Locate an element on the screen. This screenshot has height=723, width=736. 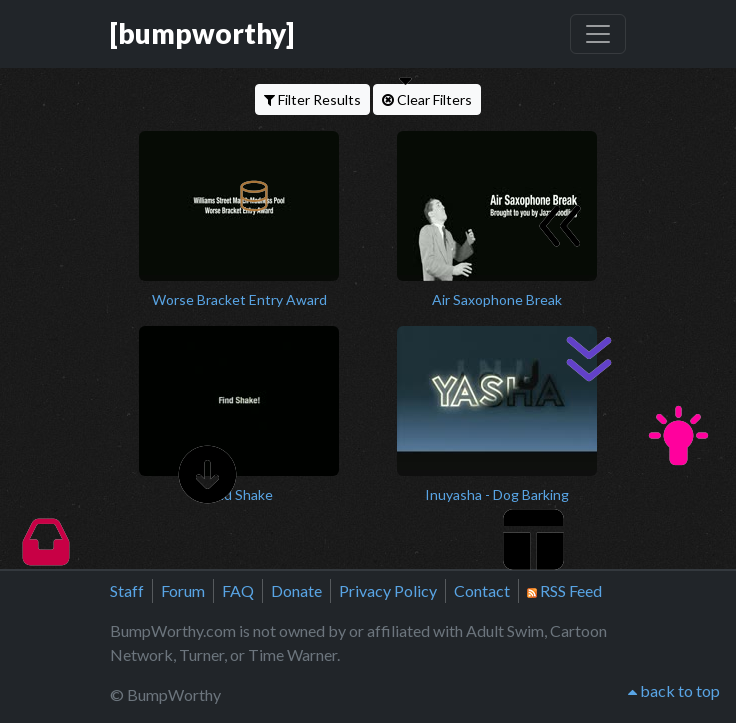
access tips or suggestions is located at coordinates (678, 435).